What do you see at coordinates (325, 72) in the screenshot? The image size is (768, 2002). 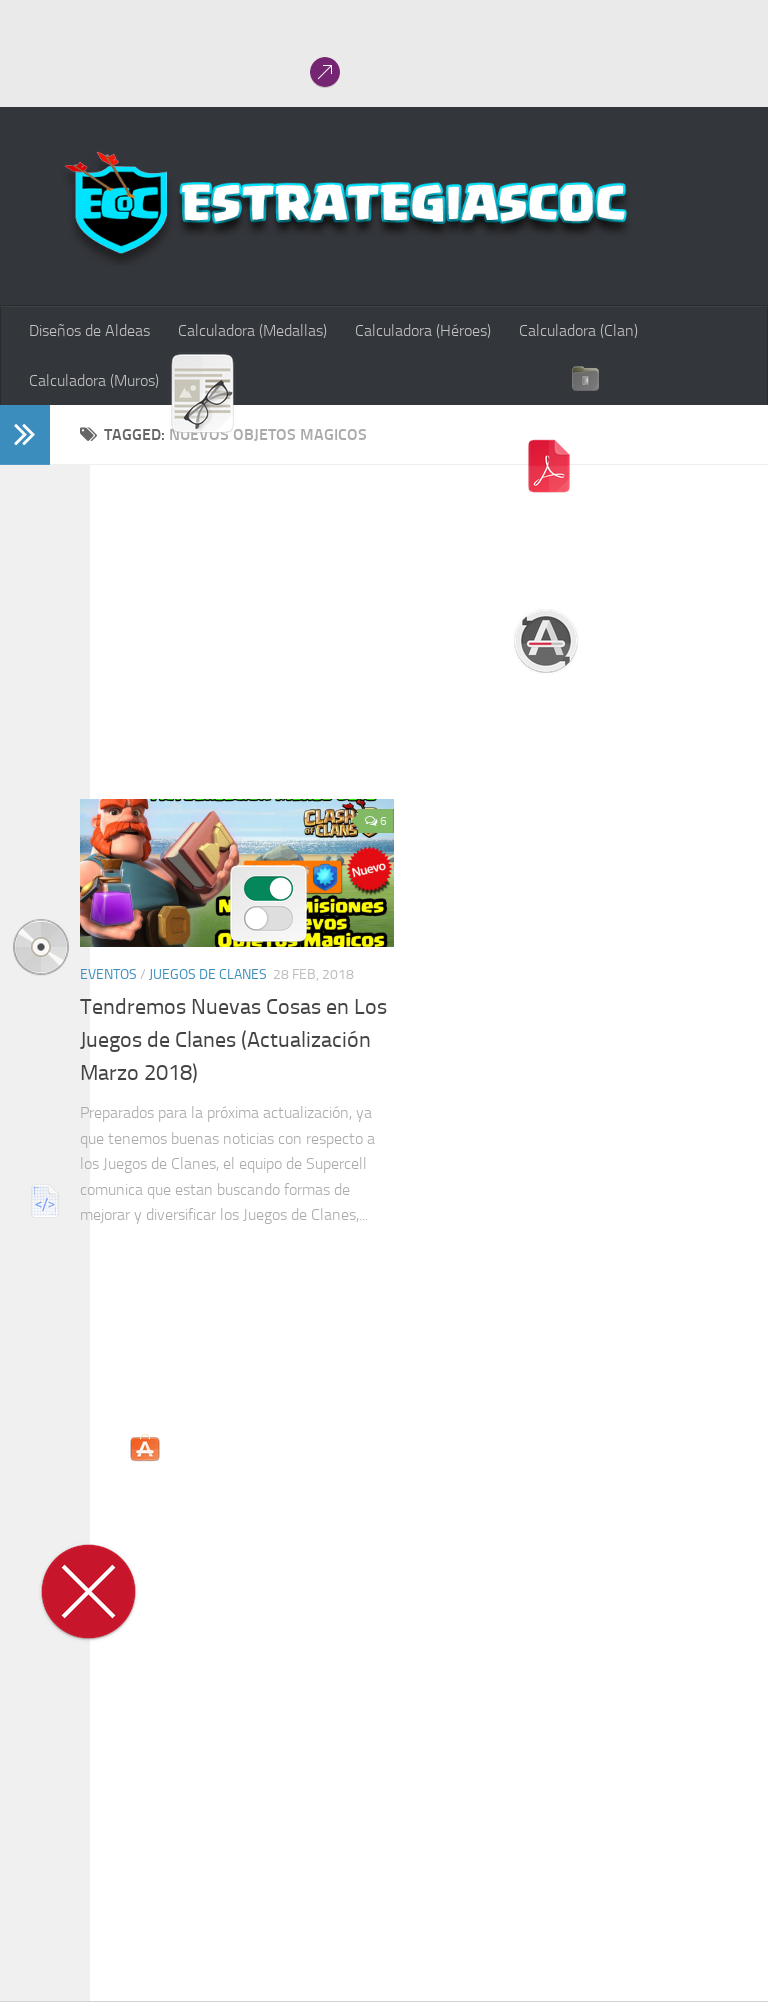 I see `indicates a symbolic link or shortcut to another file` at bounding box center [325, 72].